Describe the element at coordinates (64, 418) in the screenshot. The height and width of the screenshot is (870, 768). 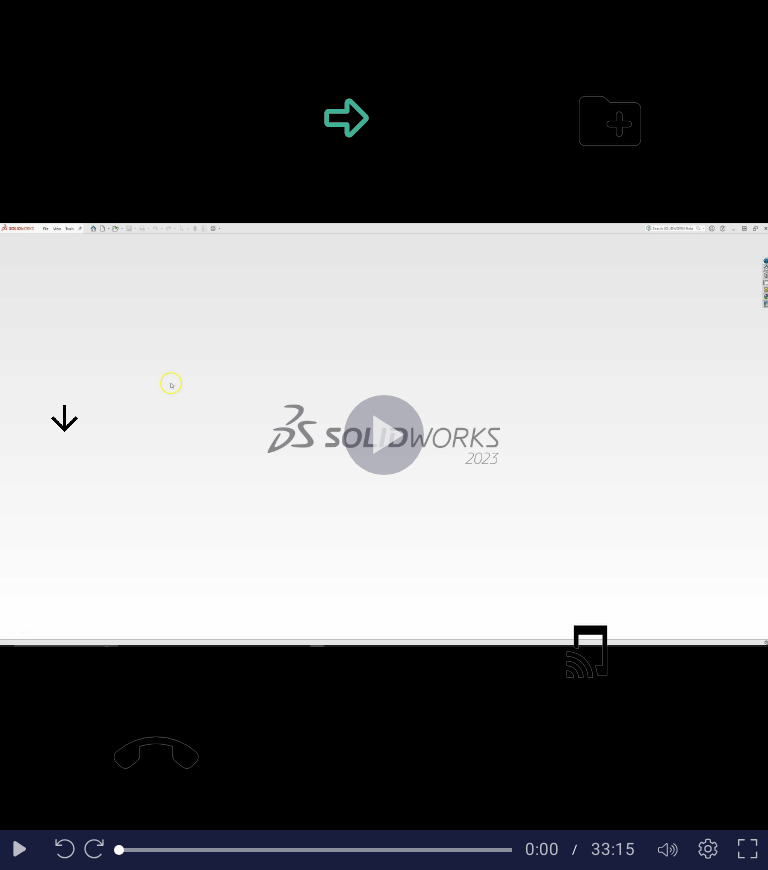
I see `scroll down or view more content` at that location.